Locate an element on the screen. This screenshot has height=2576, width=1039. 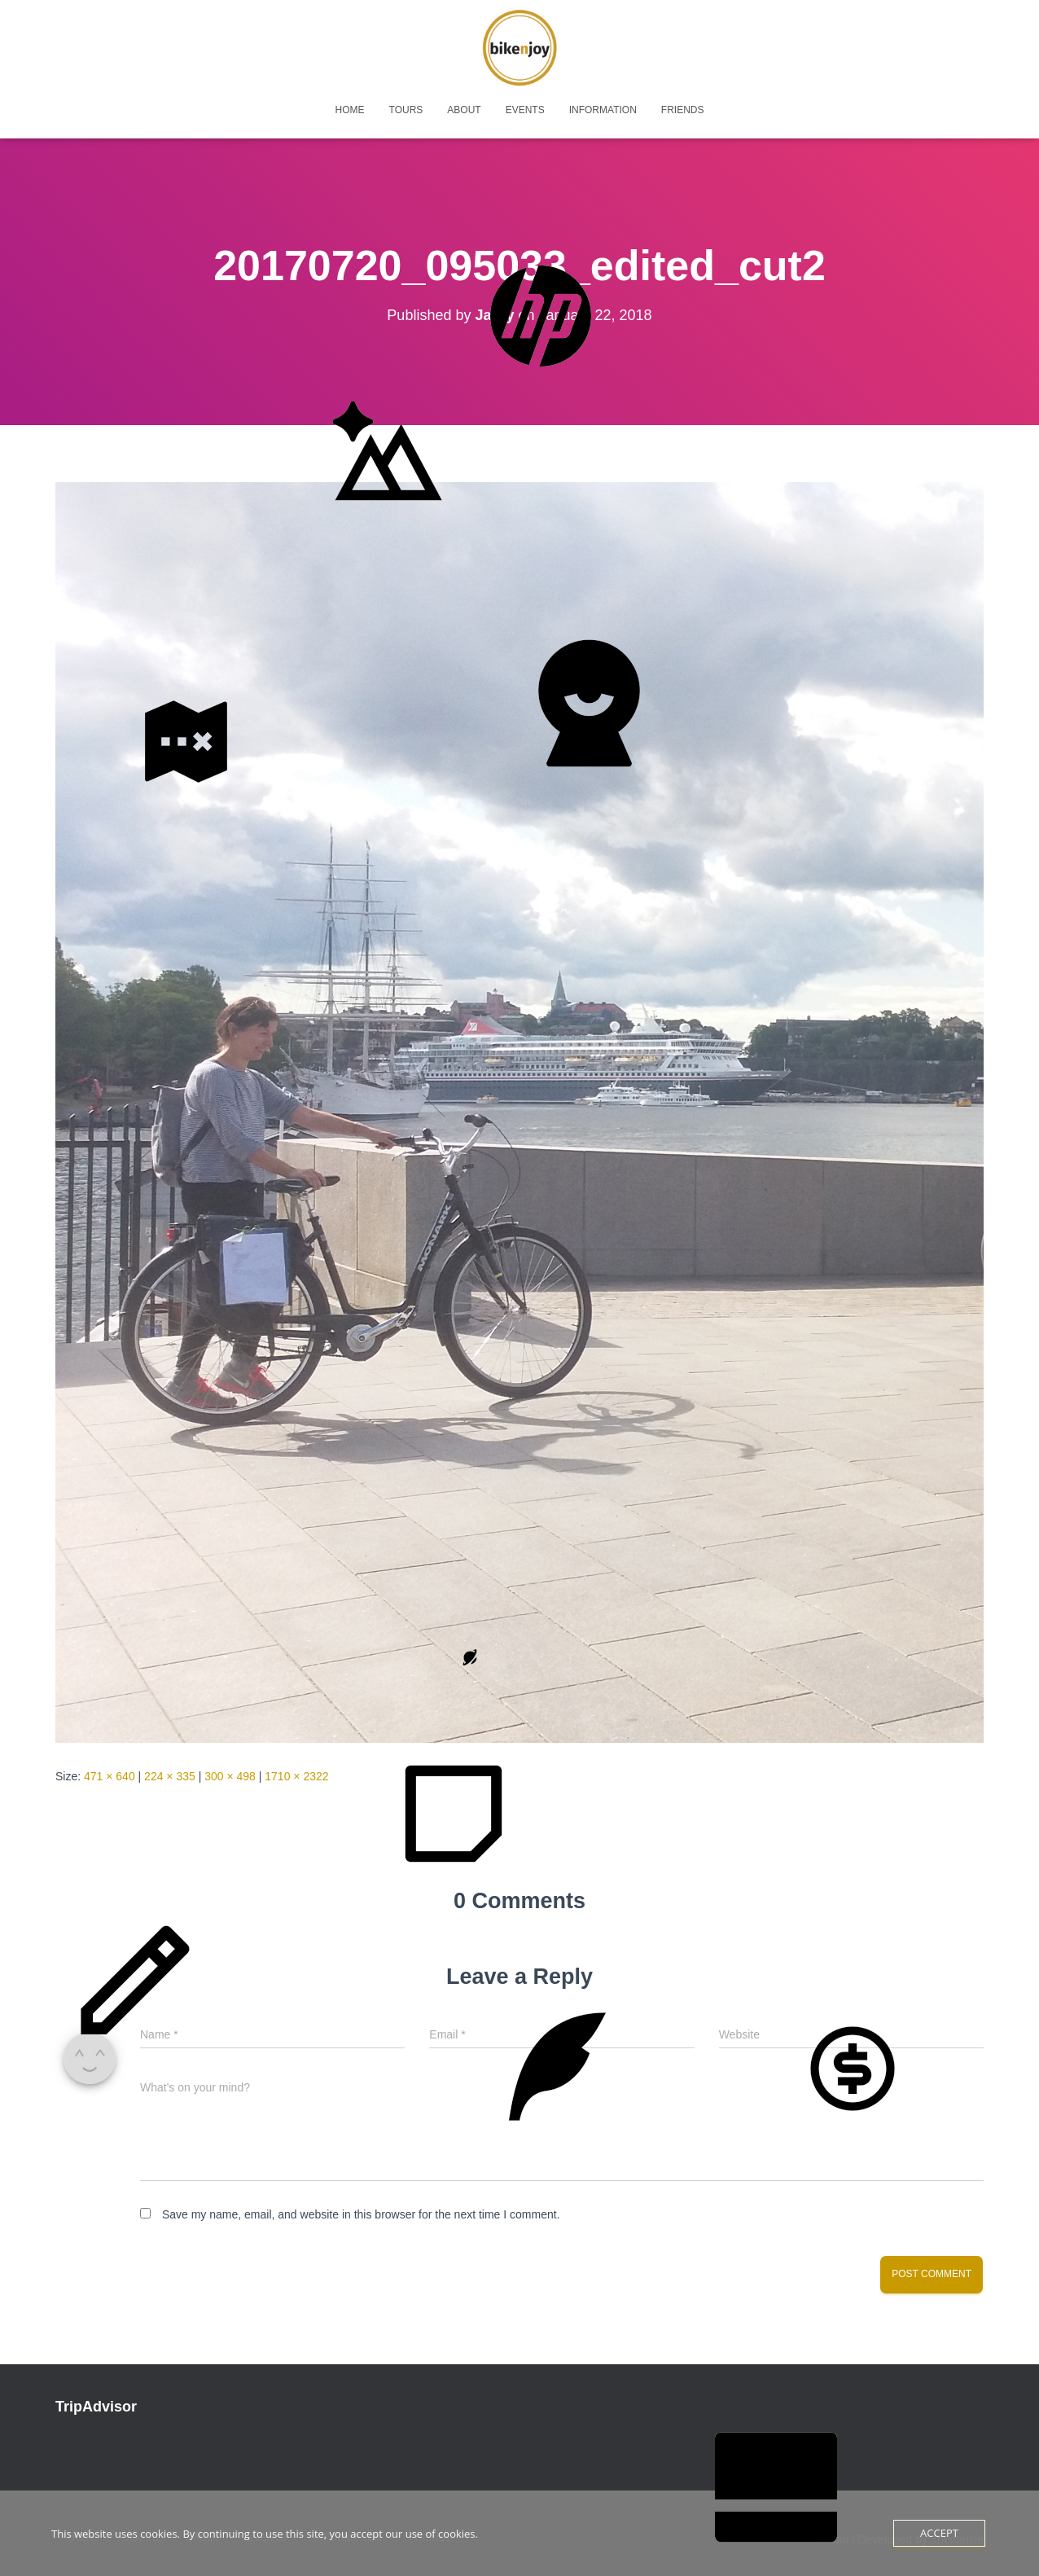
visit instatus website or service is located at coordinates (470, 1657).